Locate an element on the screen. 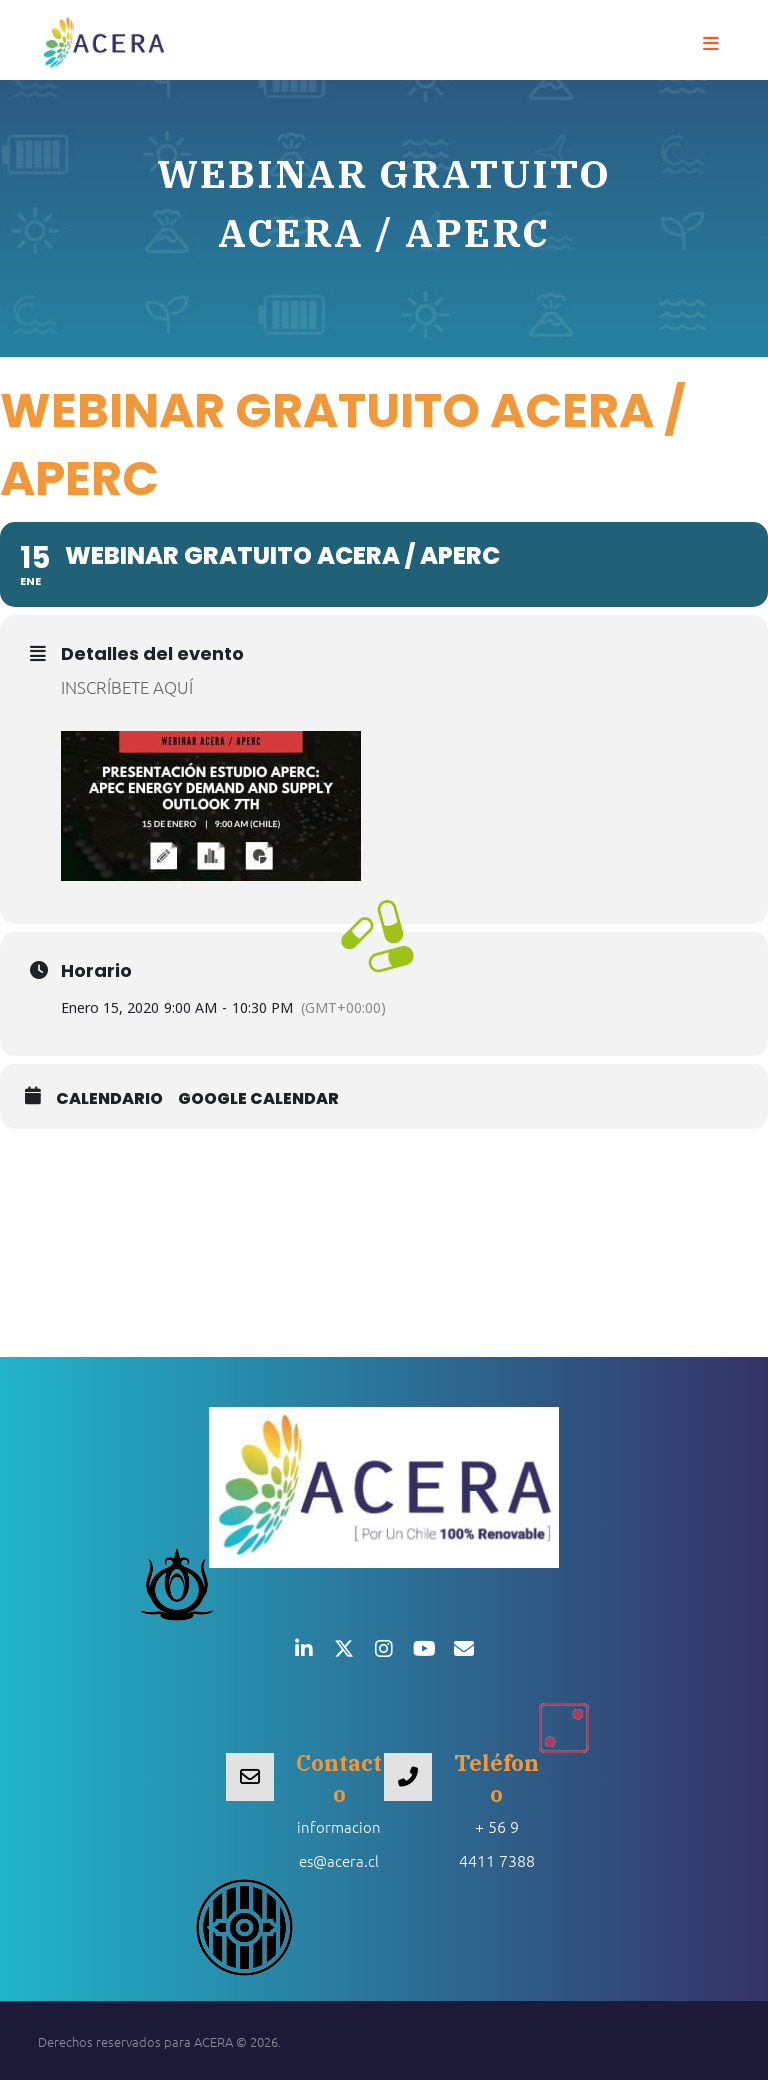 The width and height of the screenshot is (768, 2080). select a defensive item or shield equipment is located at coordinates (244, 1927).